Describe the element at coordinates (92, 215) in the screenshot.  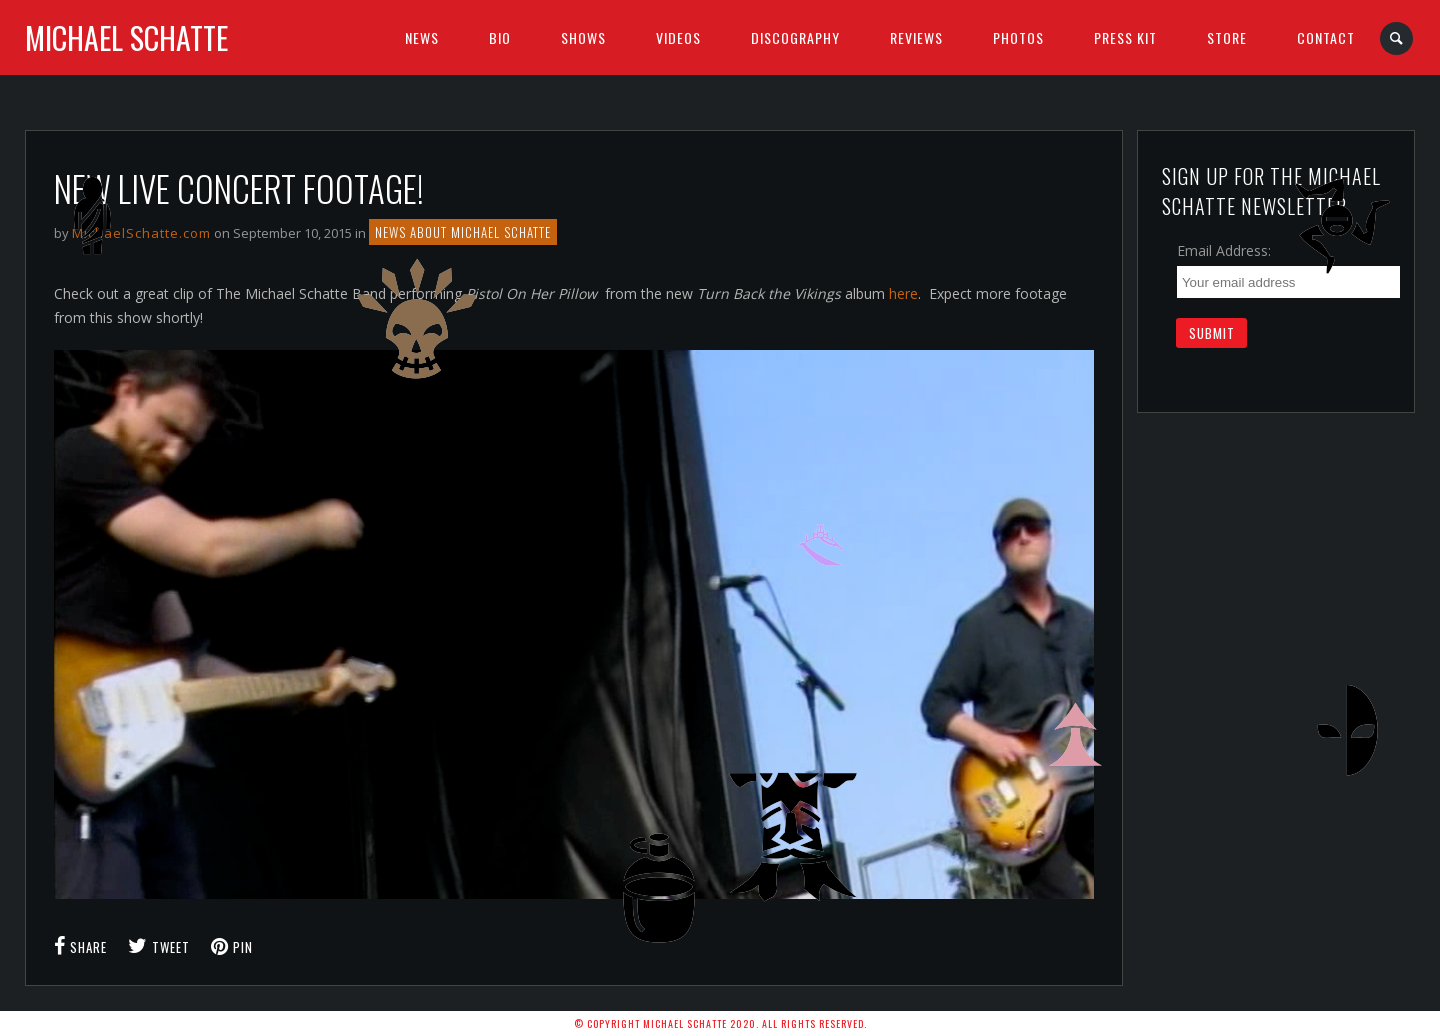
I see `select roman or ancient civilization theme` at that location.